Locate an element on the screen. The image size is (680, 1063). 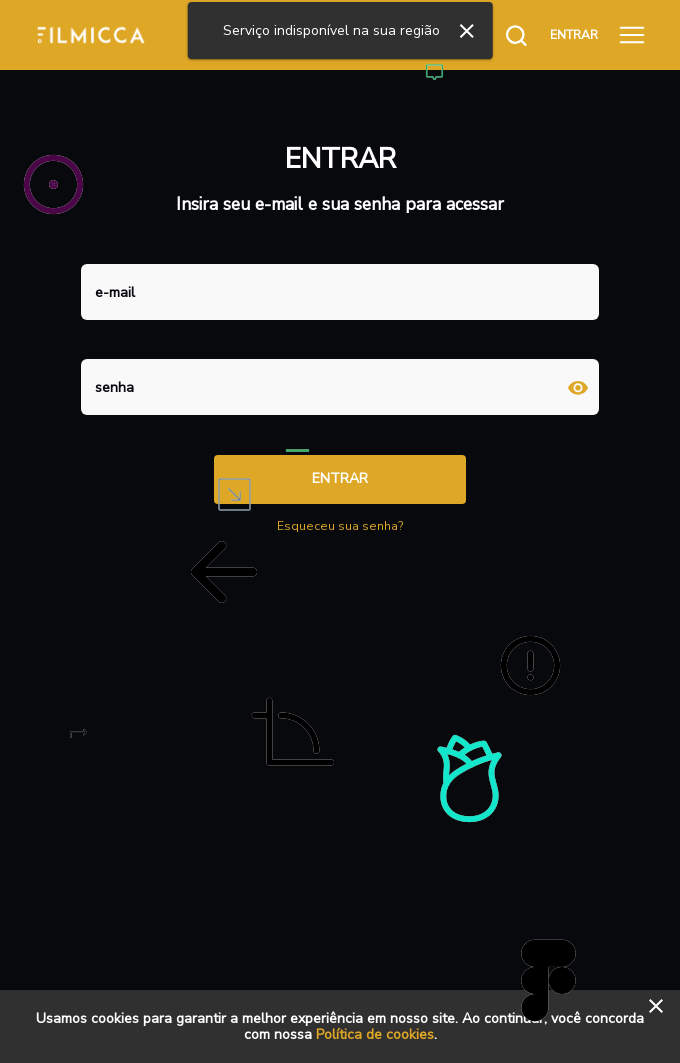
add to favorites or wishlist is located at coordinates (469, 778).